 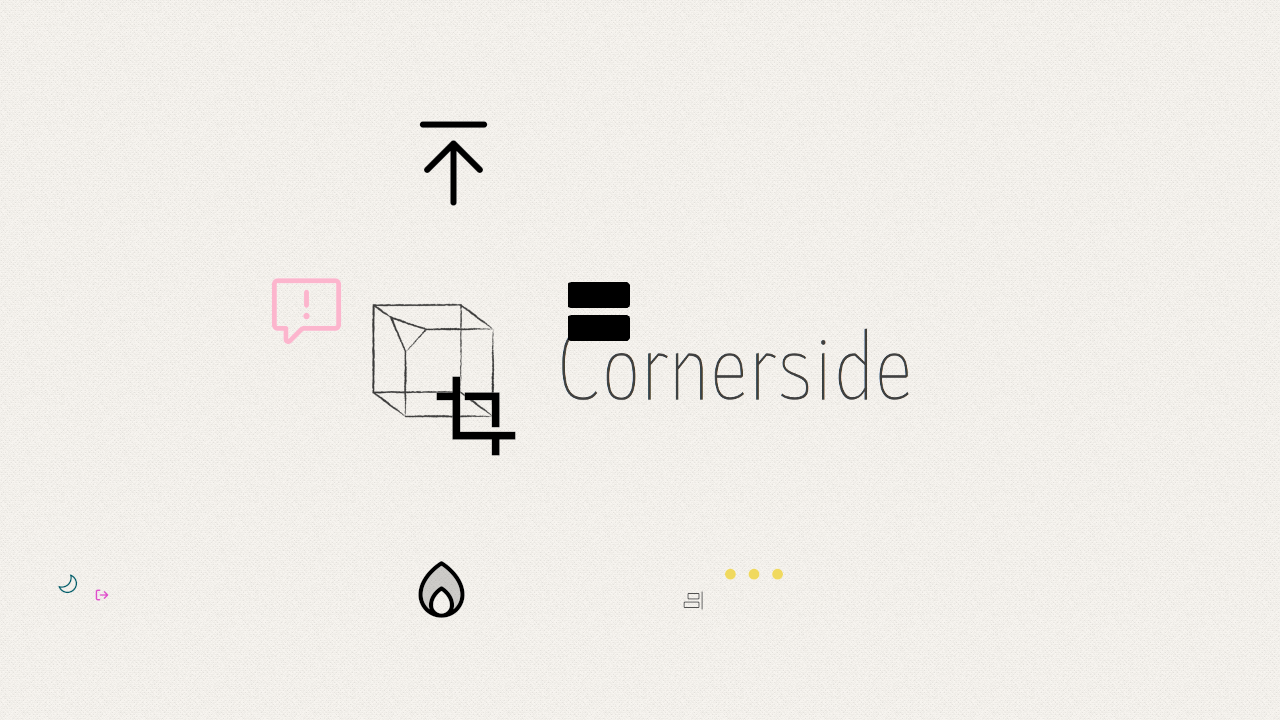 What do you see at coordinates (441, 590) in the screenshot?
I see `indicates trending or popular content` at bounding box center [441, 590].